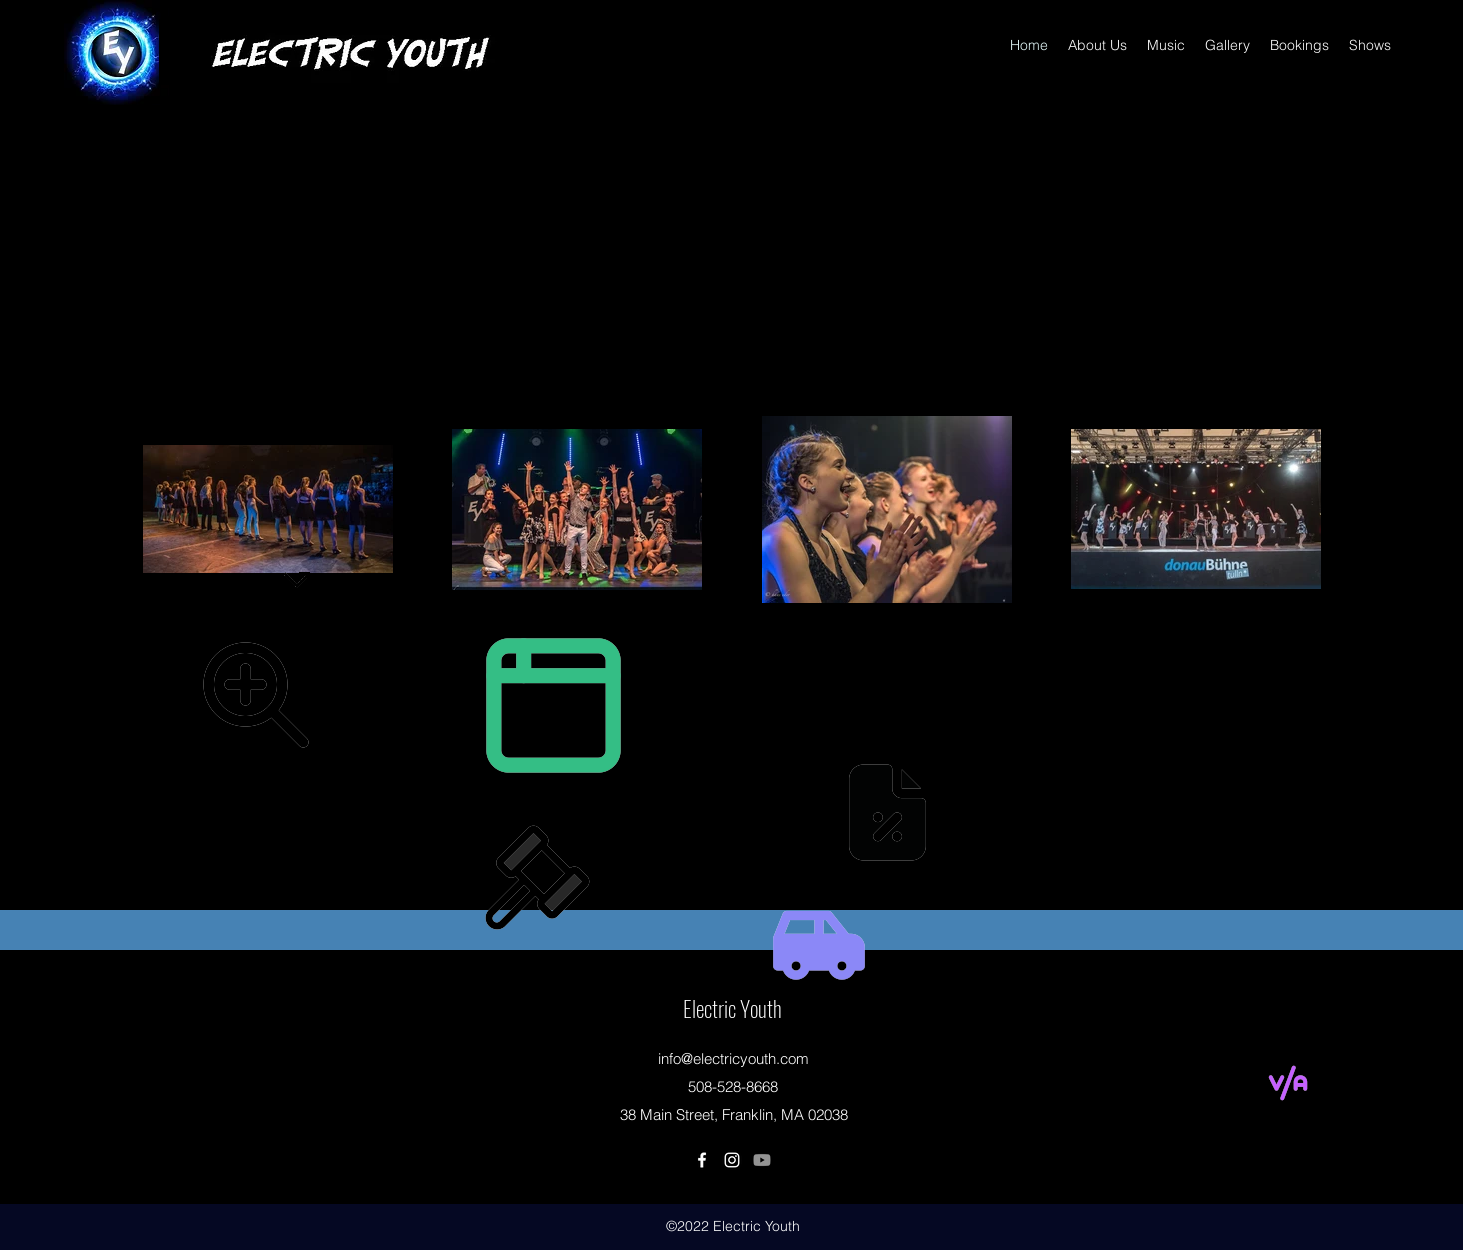  Describe the element at coordinates (256, 695) in the screenshot. I see `zoom in on content or image` at that location.